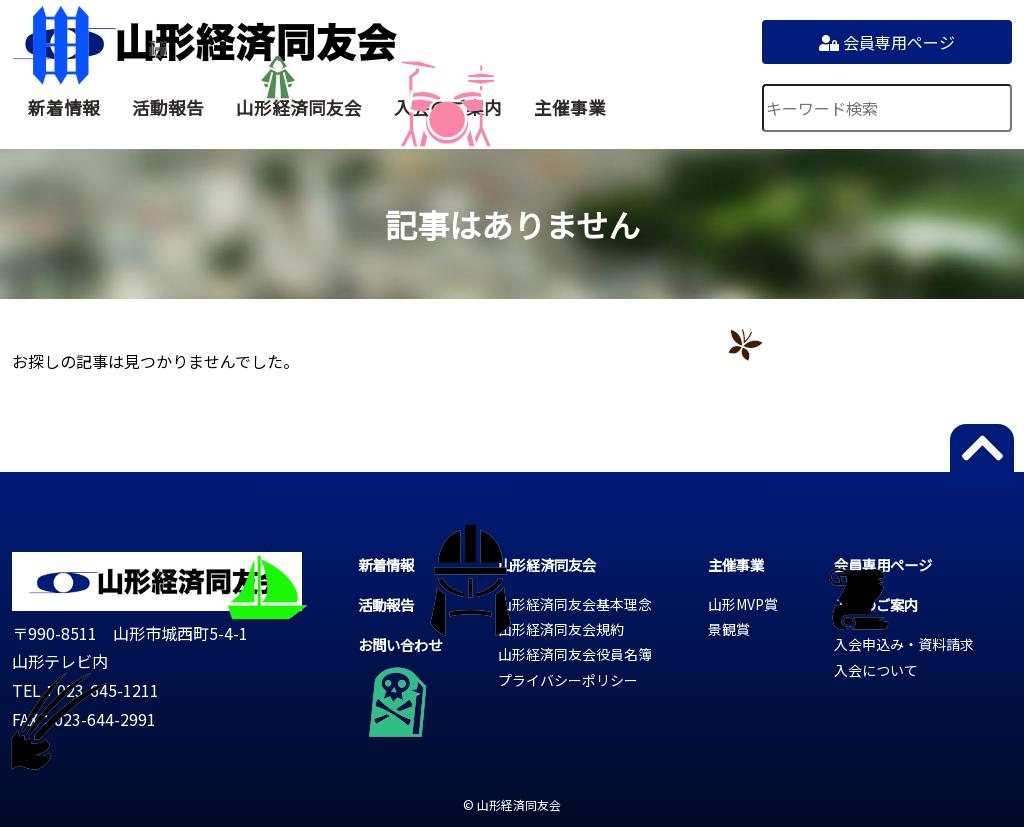 The width and height of the screenshot is (1024, 827). Describe the element at coordinates (158, 49) in the screenshot. I see `access ancient egypt themed content or levels` at that location.